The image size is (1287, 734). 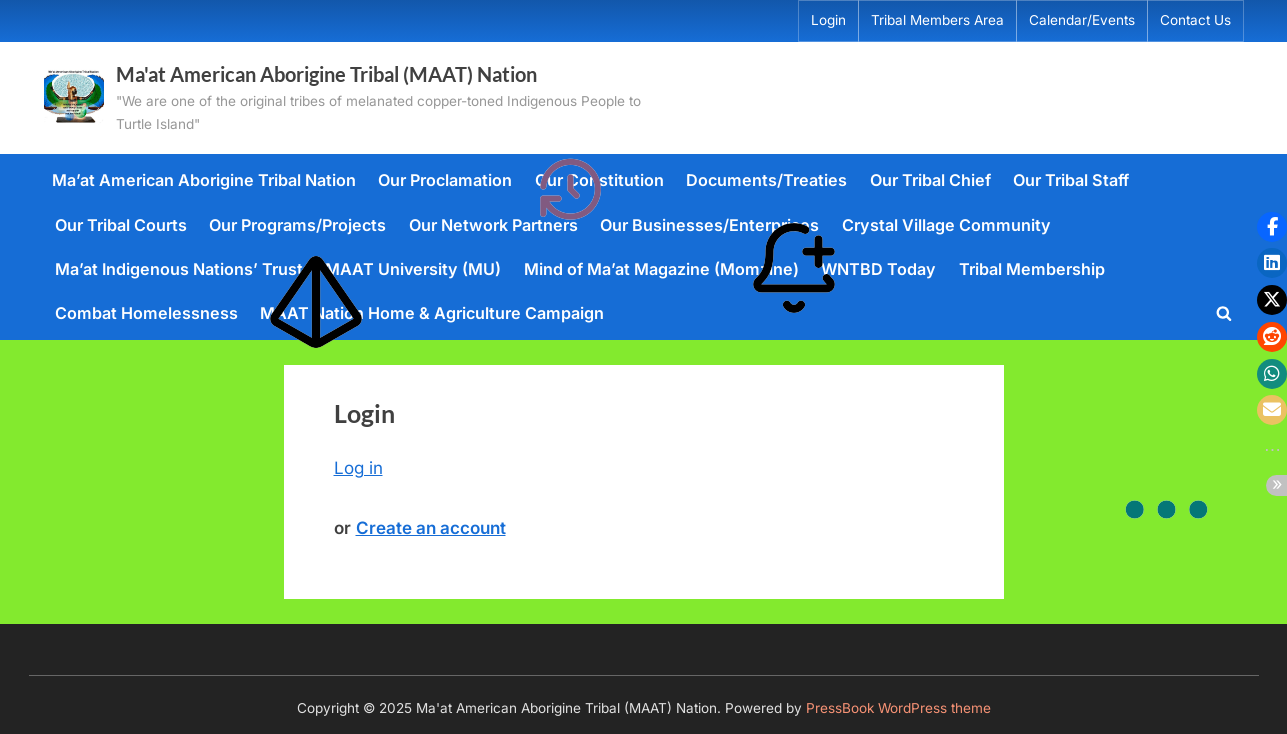 What do you see at coordinates (570, 189) in the screenshot?
I see `view activity history` at bounding box center [570, 189].